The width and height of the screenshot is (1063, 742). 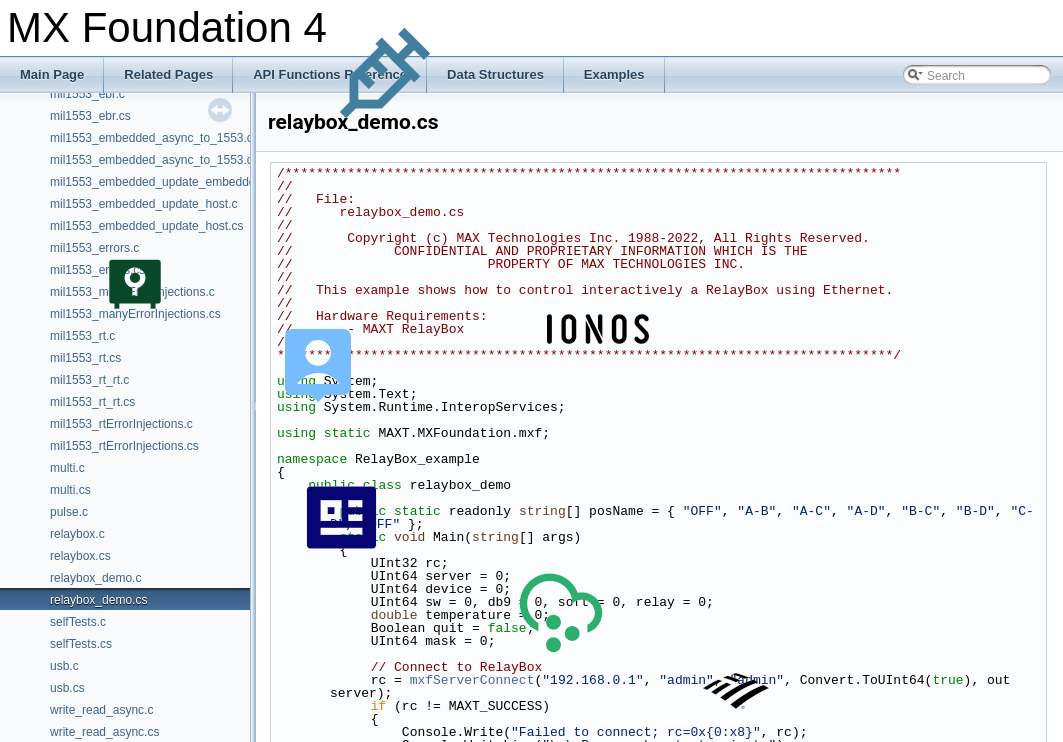 What do you see at coordinates (386, 72) in the screenshot?
I see `access vaccination or immunization records` at bounding box center [386, 72].